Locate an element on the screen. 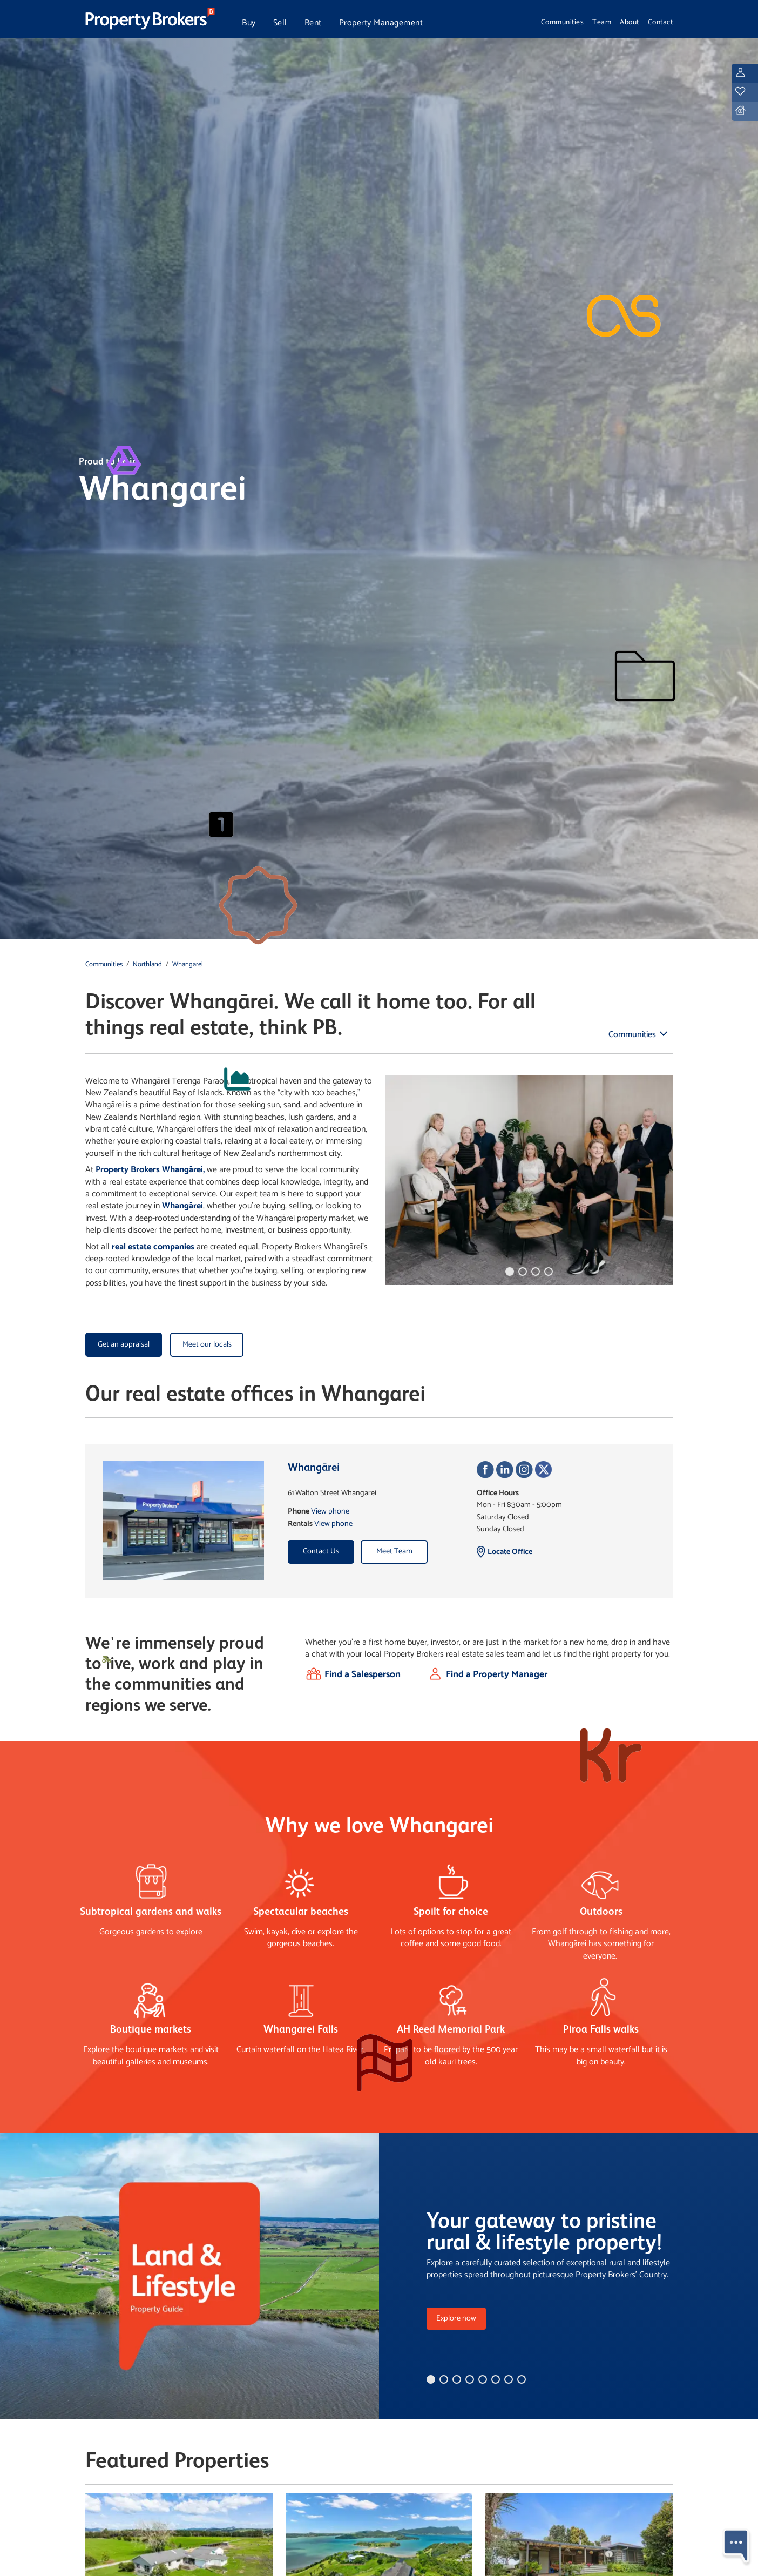 This screenshot has height=2576, width=758. connect to Last.fm account is located at coordinates (624, 314).